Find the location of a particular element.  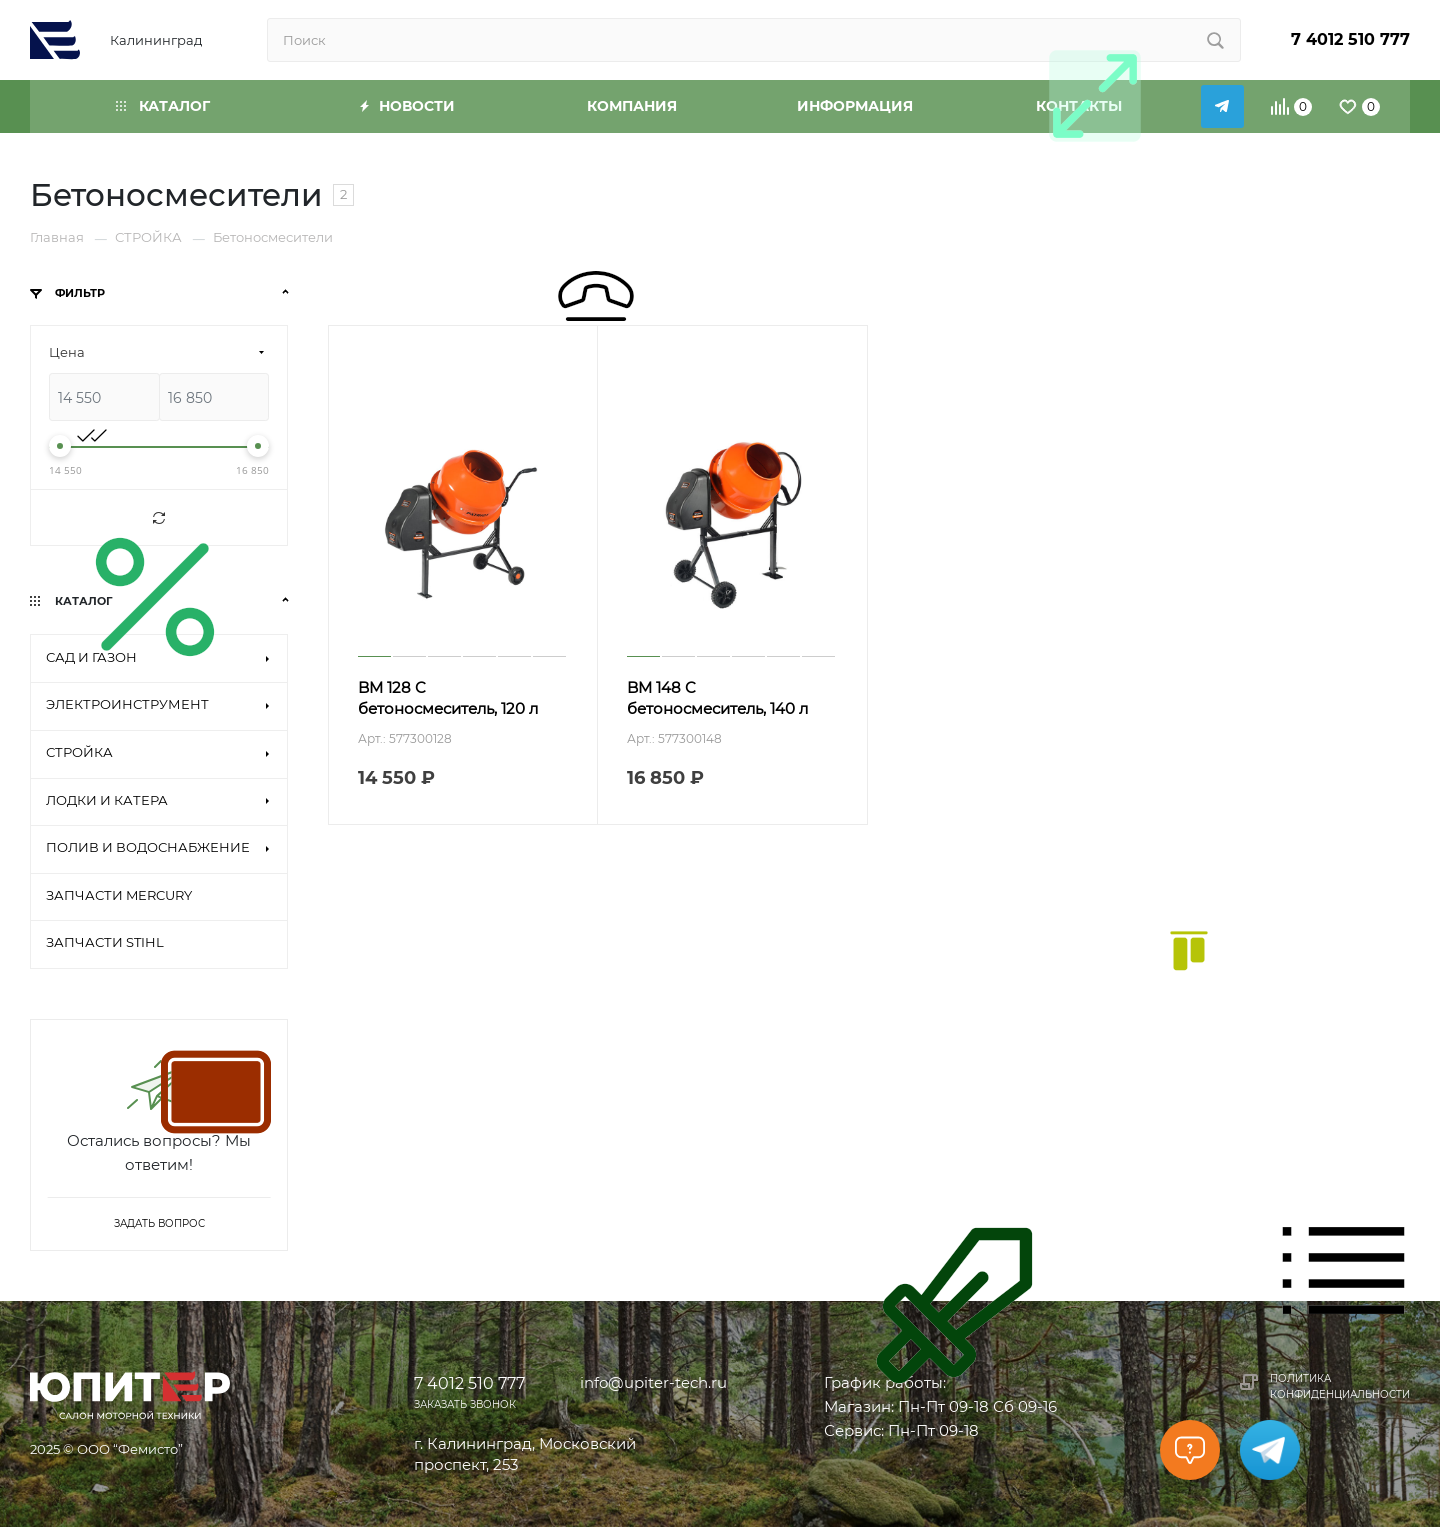

indicates all items have been completed or verified is located at coordinates (92, 436).